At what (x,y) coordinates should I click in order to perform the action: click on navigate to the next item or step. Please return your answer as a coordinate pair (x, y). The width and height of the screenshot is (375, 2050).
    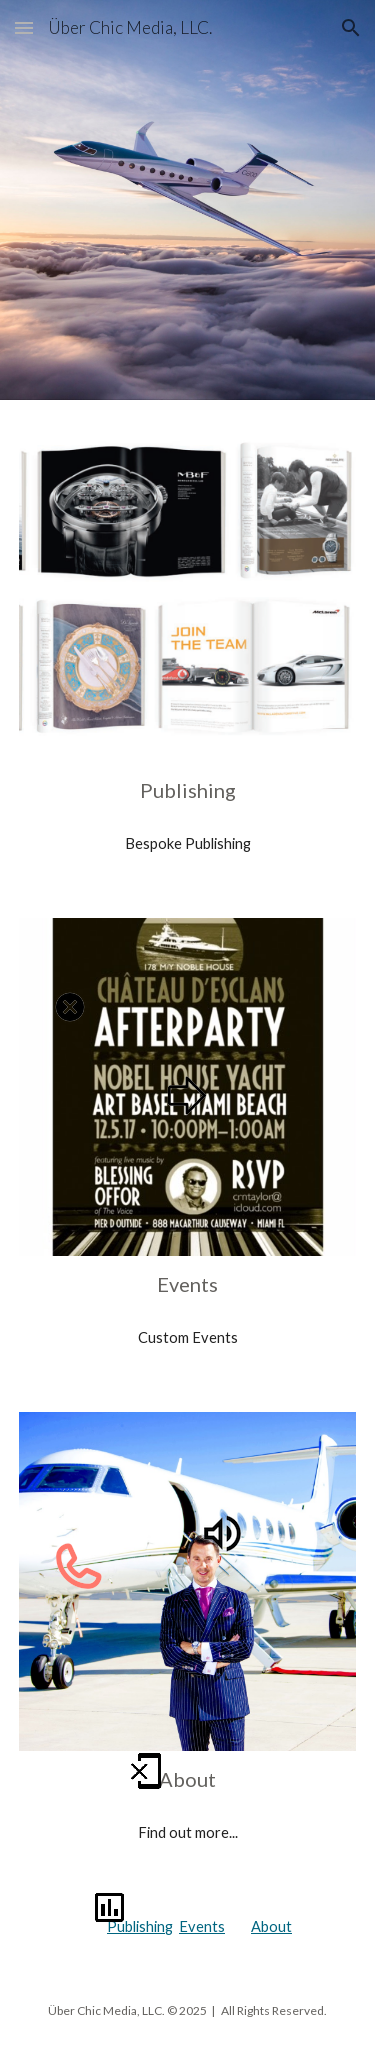
    Looking at the image, I should click on (185, 1095).